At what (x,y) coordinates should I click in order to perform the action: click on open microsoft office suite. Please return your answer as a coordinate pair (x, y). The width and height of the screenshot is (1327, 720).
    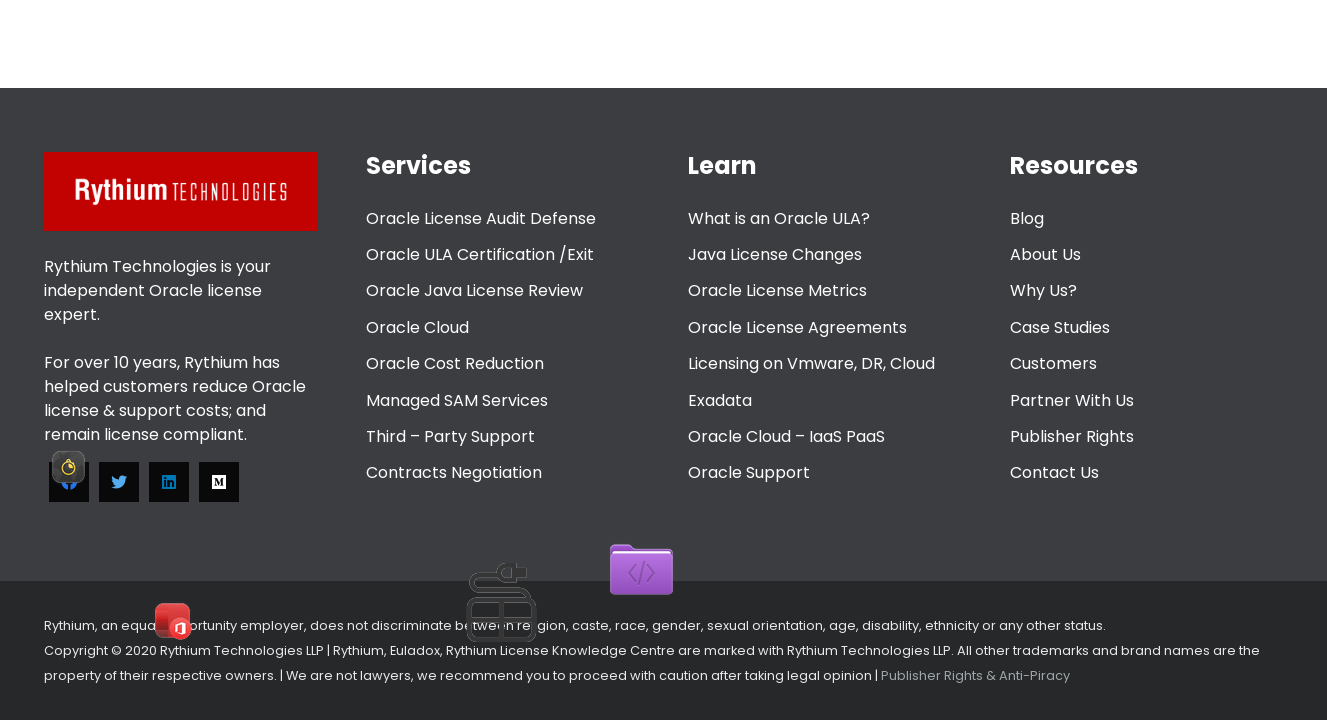
    Looking at the image, I should click on (172, 620).